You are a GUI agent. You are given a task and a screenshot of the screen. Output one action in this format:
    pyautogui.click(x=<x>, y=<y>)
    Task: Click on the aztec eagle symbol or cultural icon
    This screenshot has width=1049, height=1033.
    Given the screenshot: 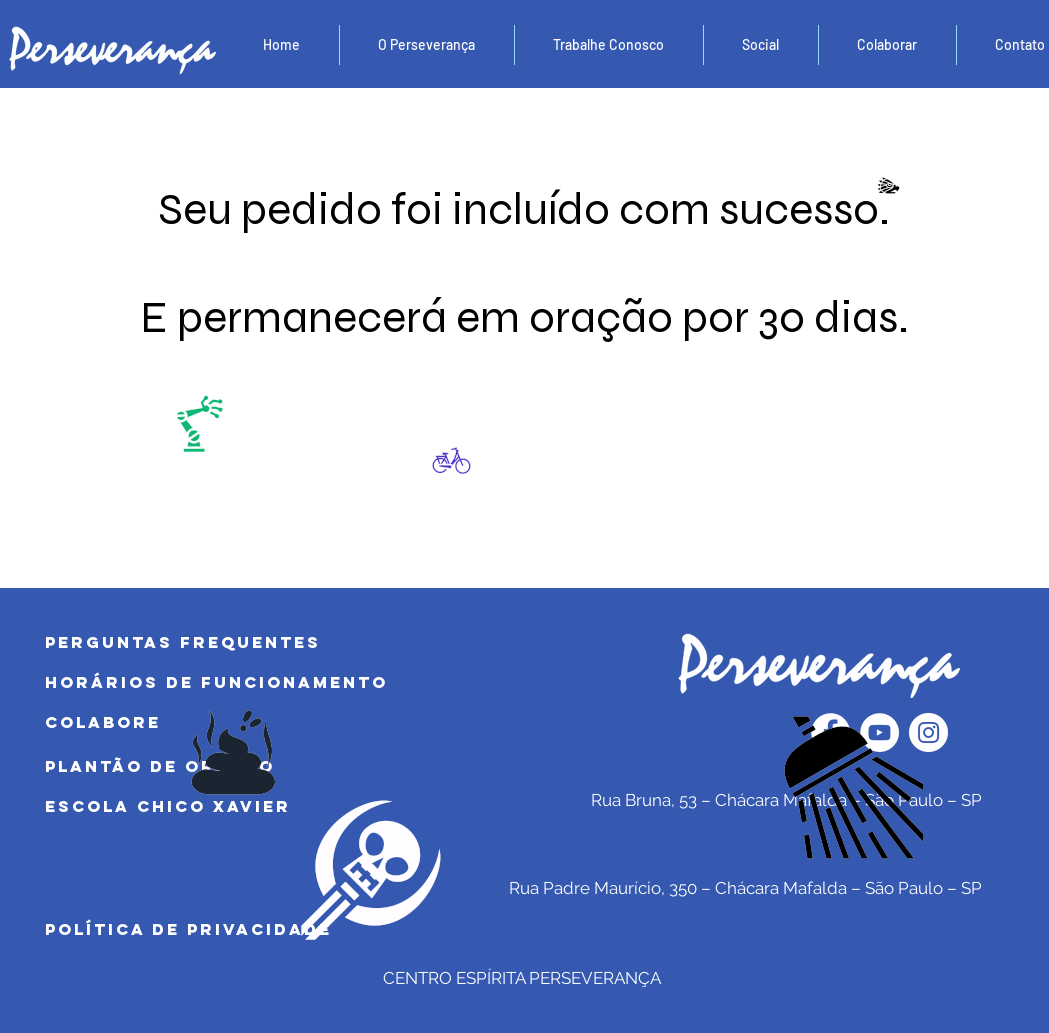 What is the action you would take?
    pyautogui.click(x=888, y=185)
    